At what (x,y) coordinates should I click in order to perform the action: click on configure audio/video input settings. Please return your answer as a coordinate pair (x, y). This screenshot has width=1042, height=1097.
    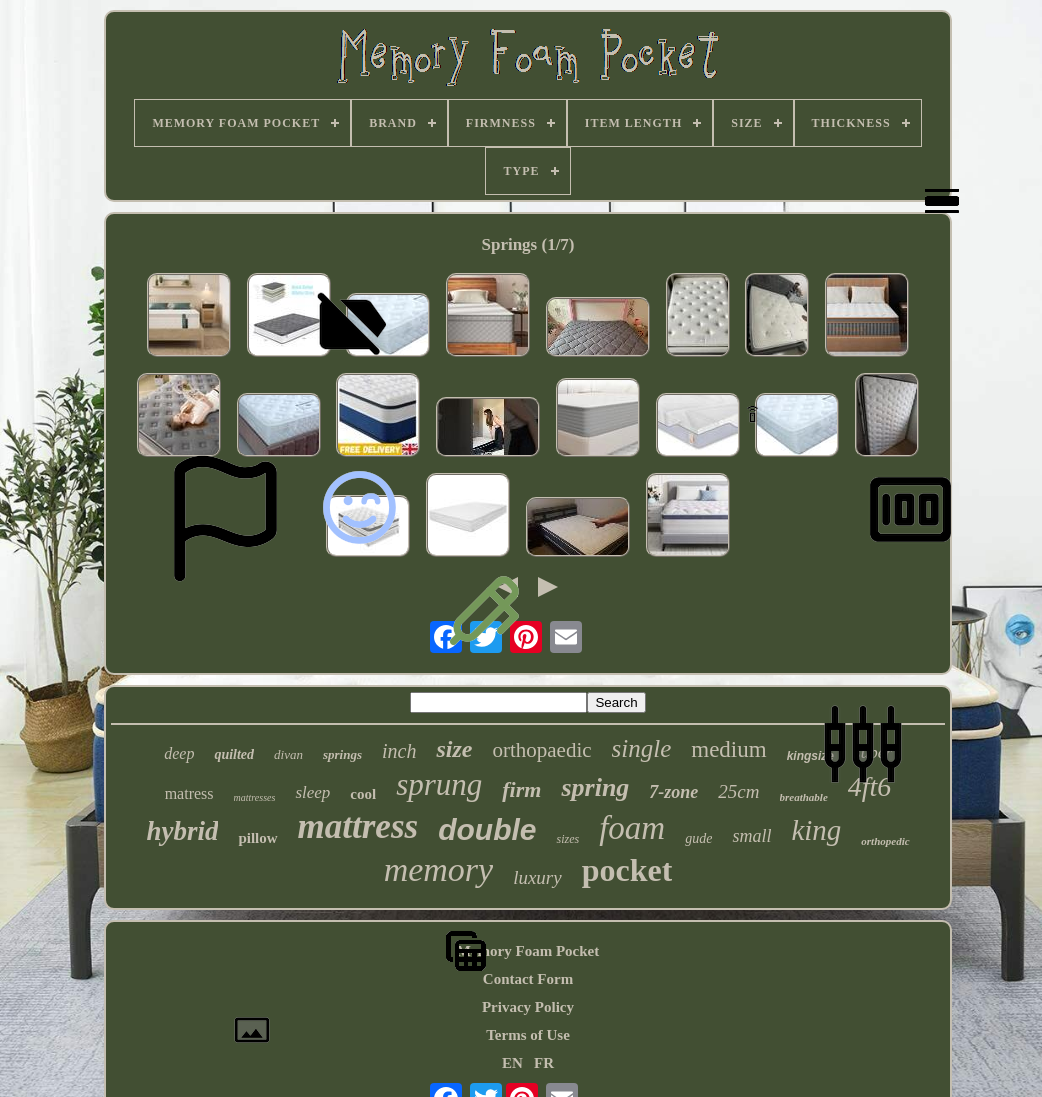
    Looking at the image, I should click on (863, 744).